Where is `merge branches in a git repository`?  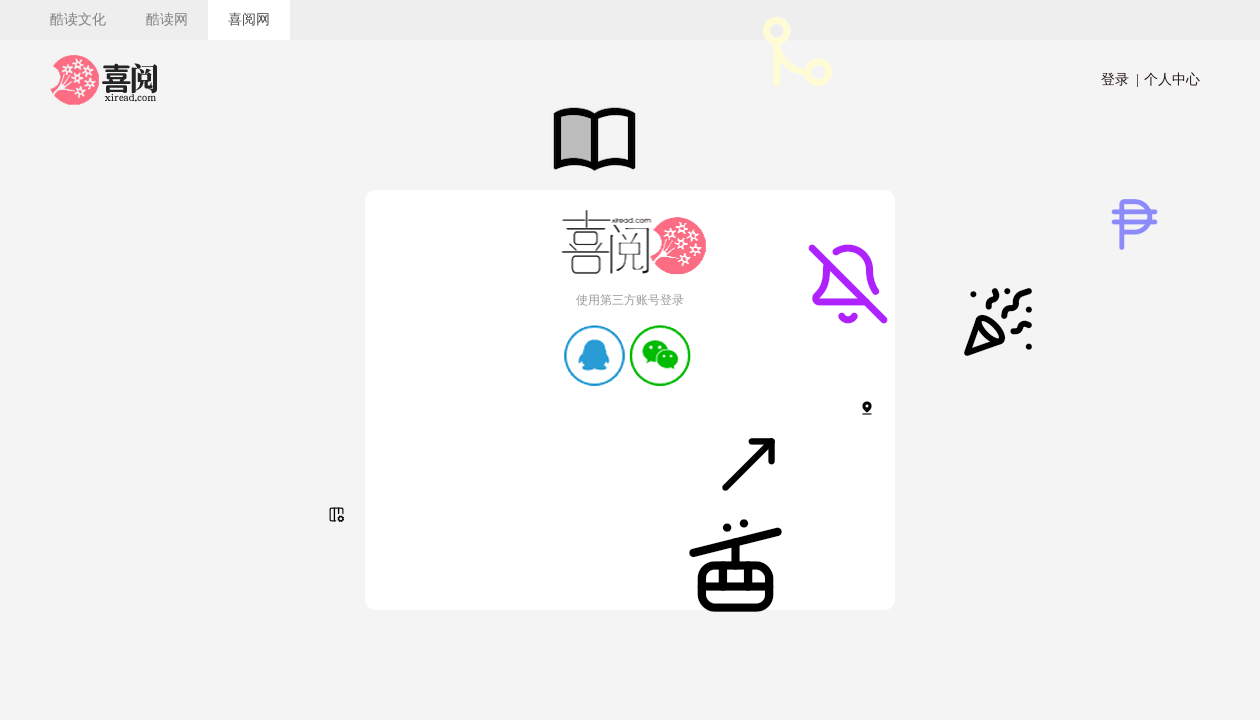
merge branches in a git repository is located at coordinates (797, 51).